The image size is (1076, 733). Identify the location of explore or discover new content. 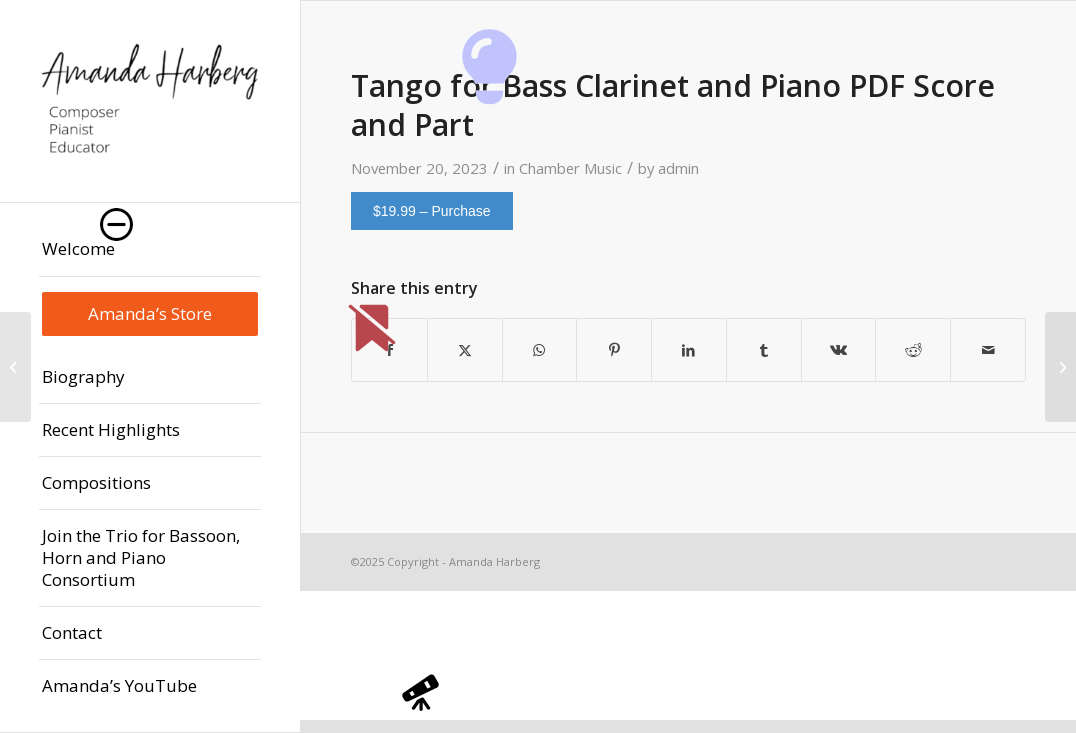
(420, 692).